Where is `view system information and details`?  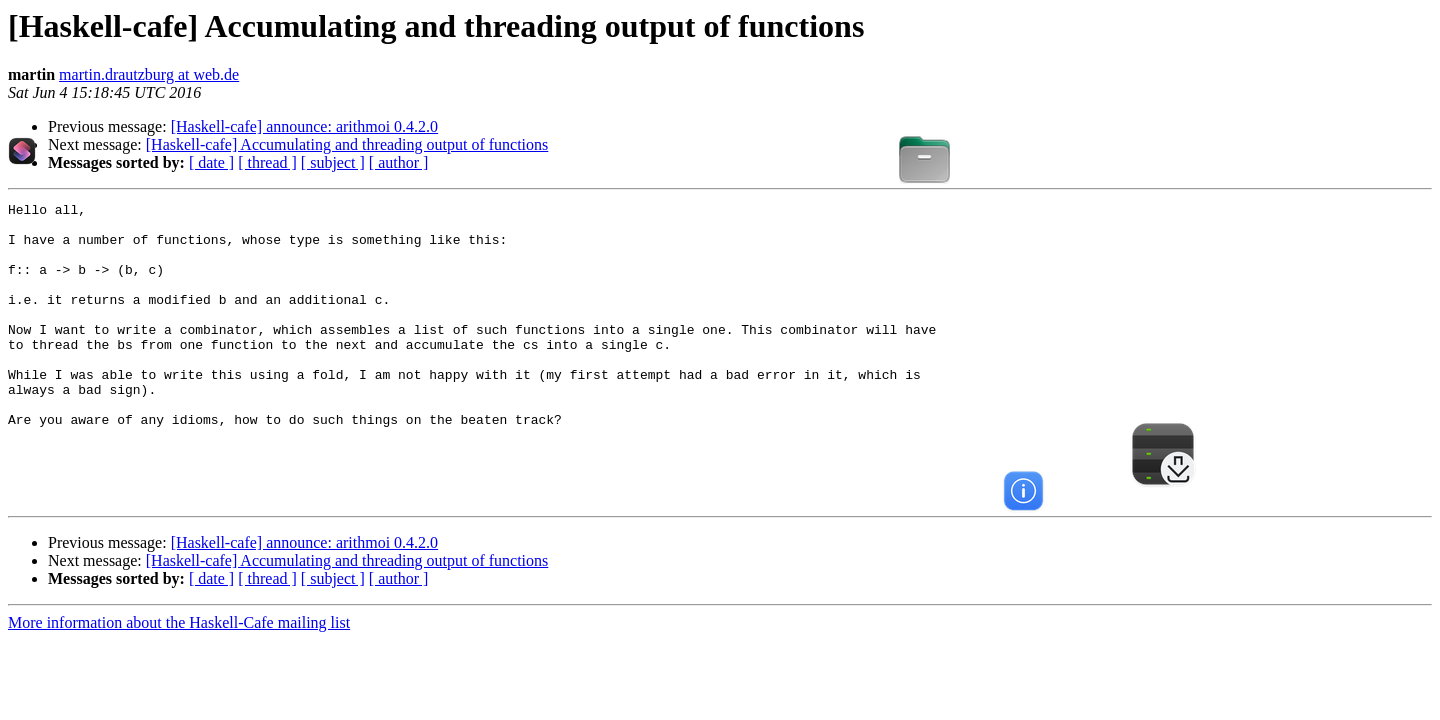 view system information and details is located at coordinates (1023, 491).